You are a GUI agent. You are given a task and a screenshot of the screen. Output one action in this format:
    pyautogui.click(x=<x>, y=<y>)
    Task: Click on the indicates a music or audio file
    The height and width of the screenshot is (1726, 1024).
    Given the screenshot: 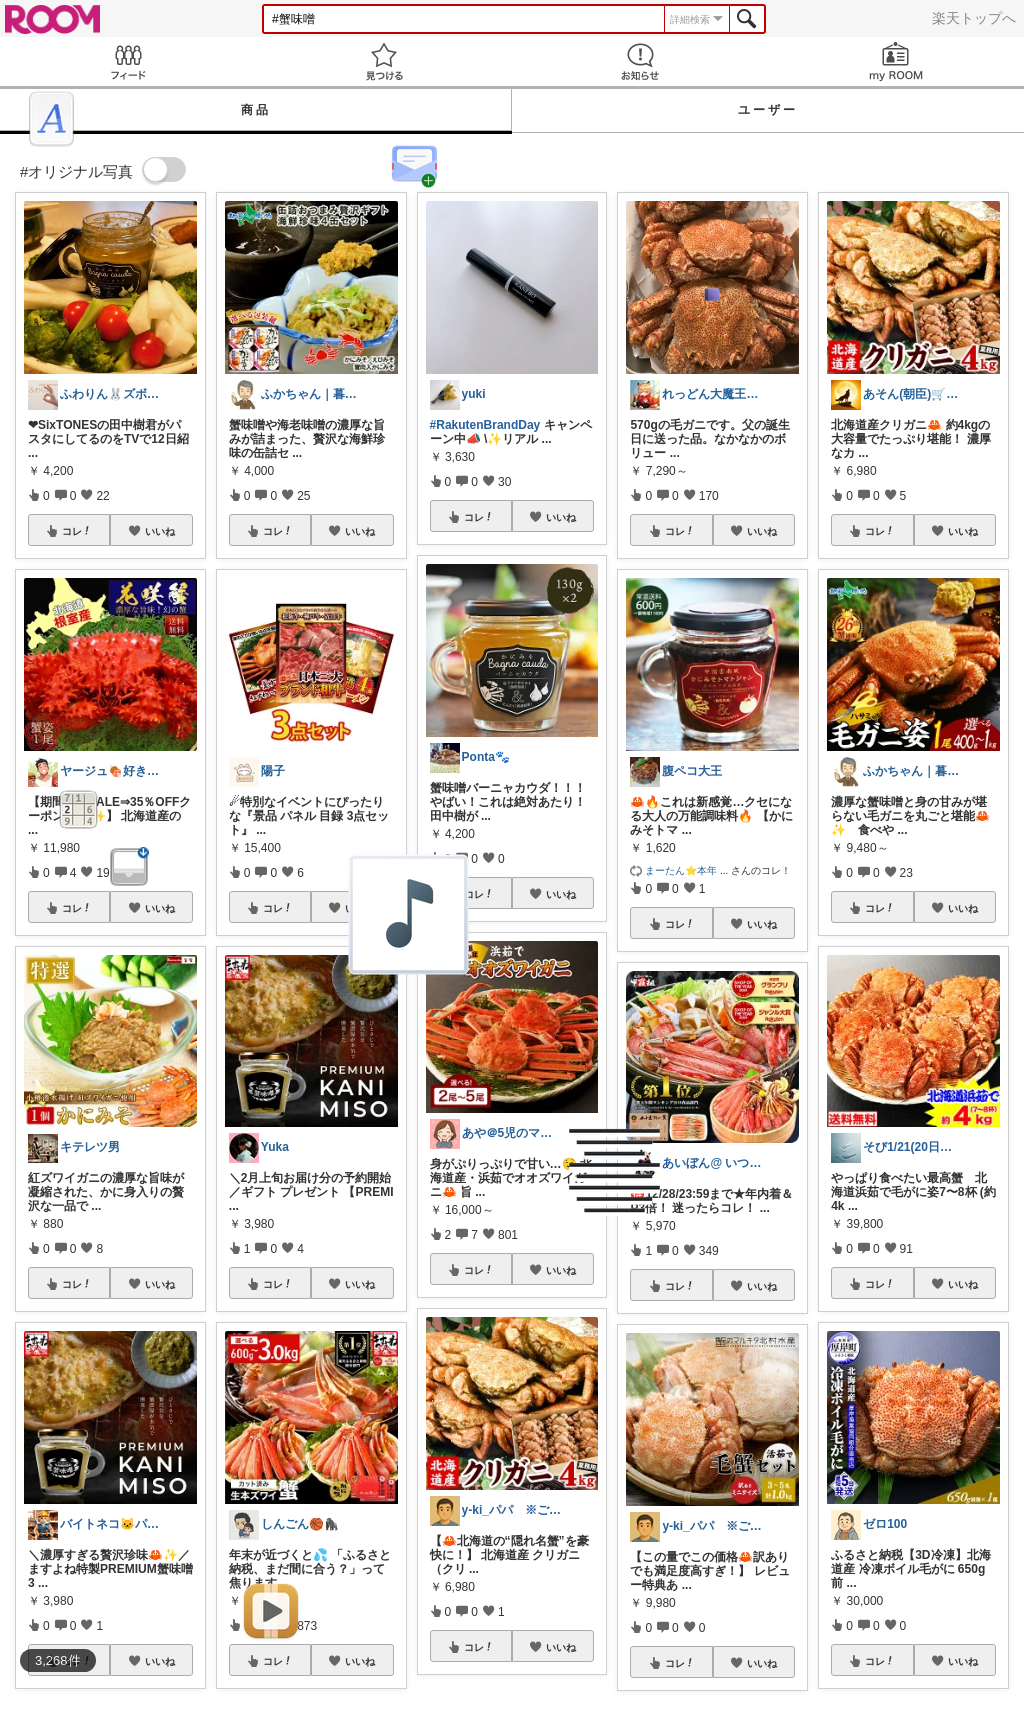 What is the action you would take?
    pyautogui.click(x=408, y=914)
    